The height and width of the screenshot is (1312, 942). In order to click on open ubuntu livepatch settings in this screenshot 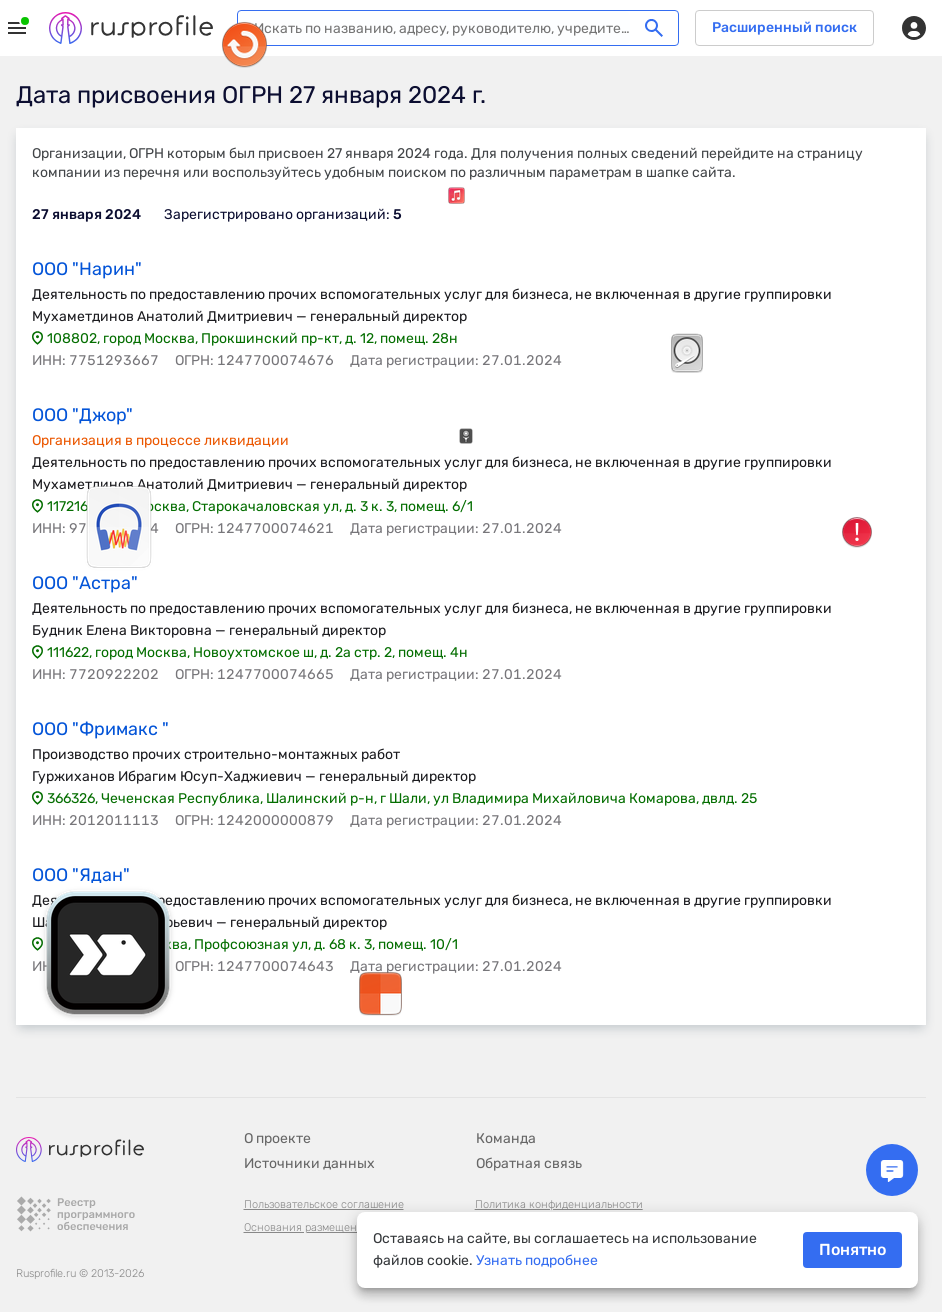, I will do `click(244, 44)`.